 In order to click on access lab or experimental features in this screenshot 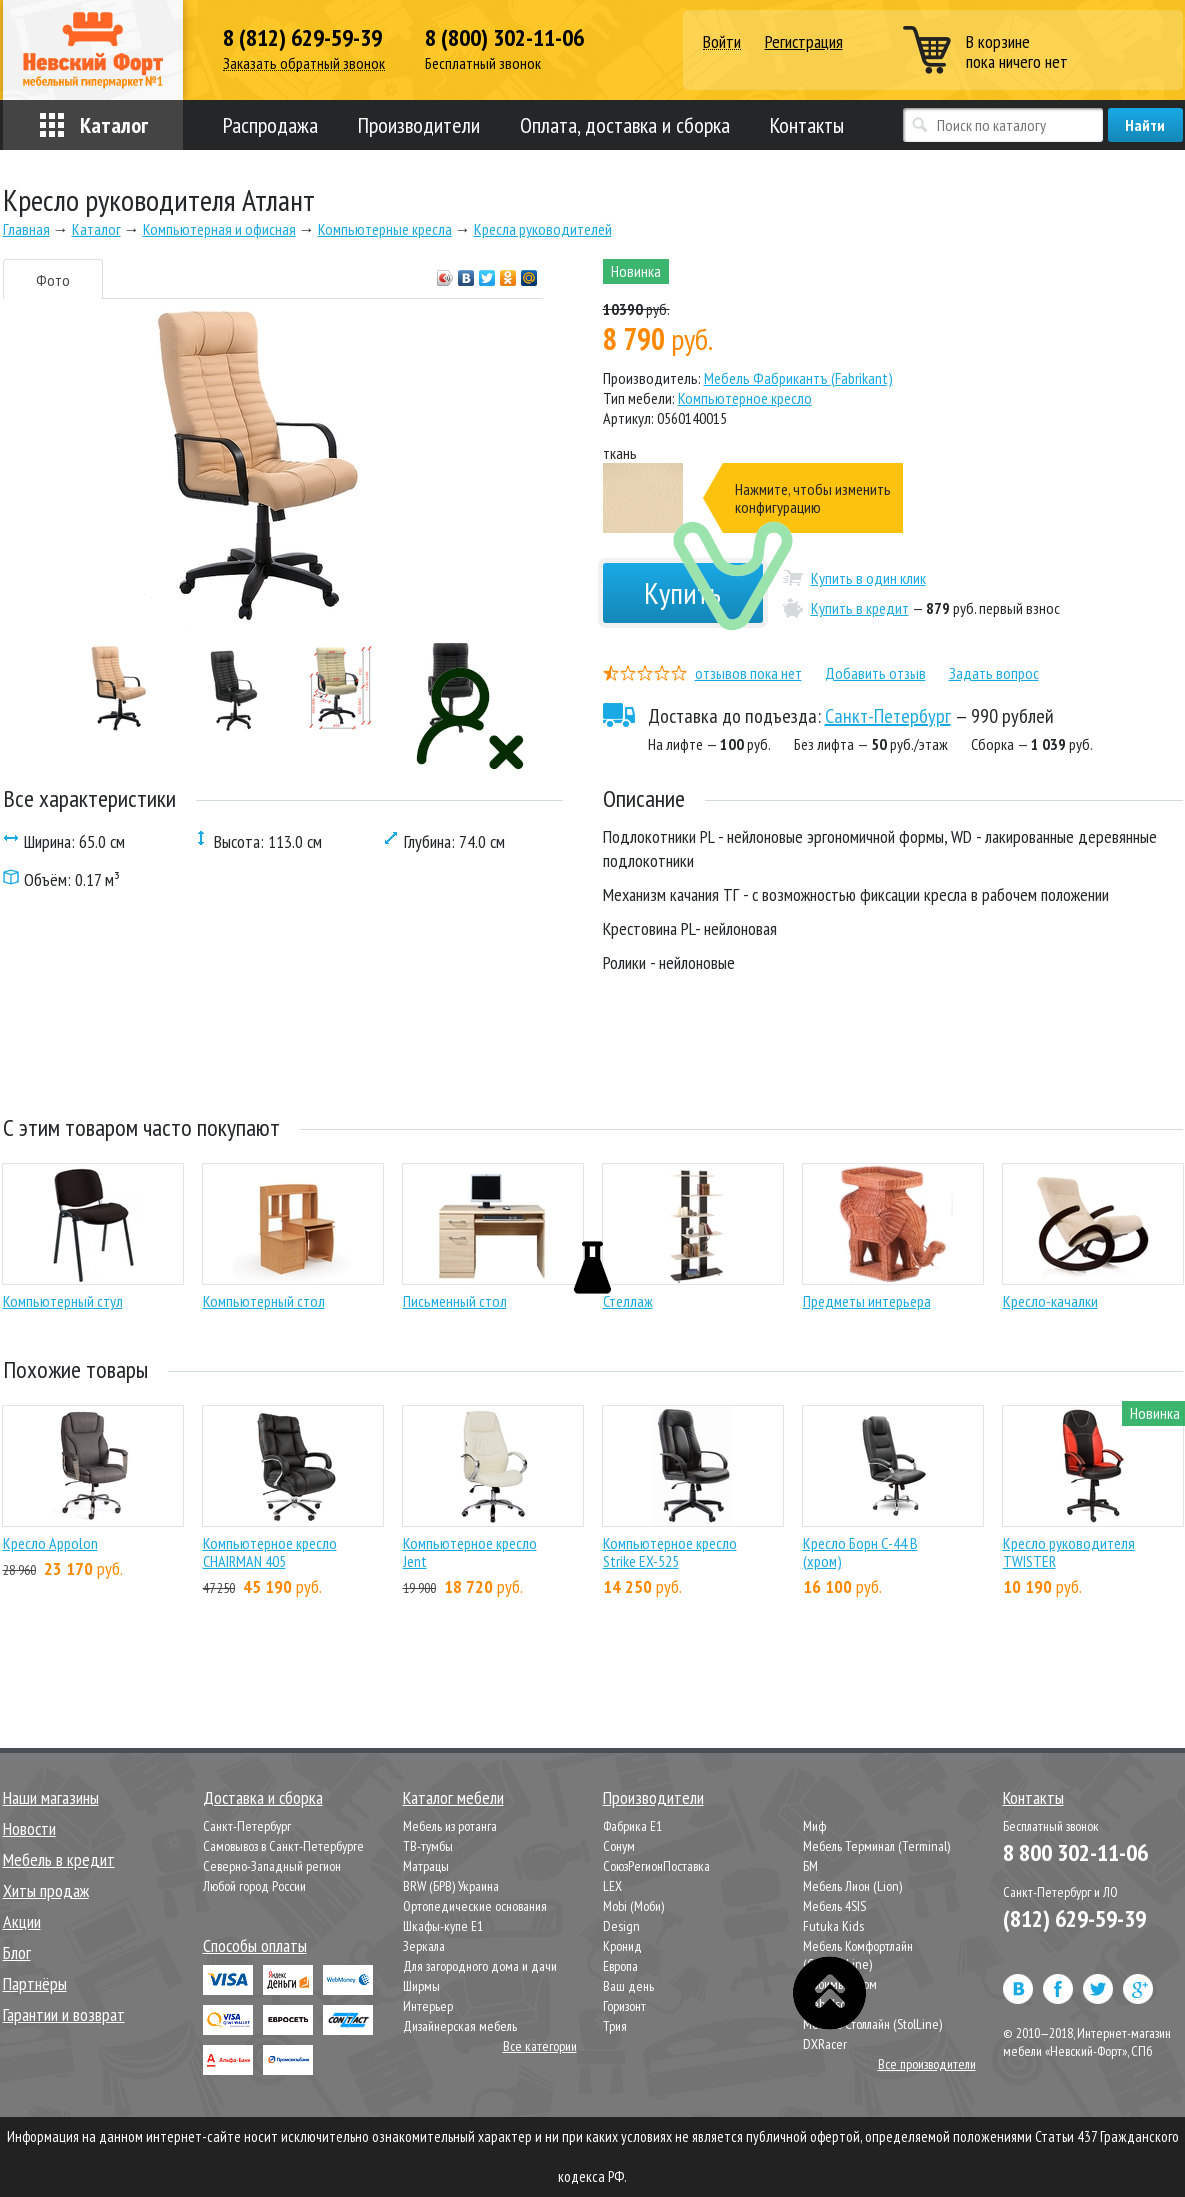, I will do `click(592, 1267)`.